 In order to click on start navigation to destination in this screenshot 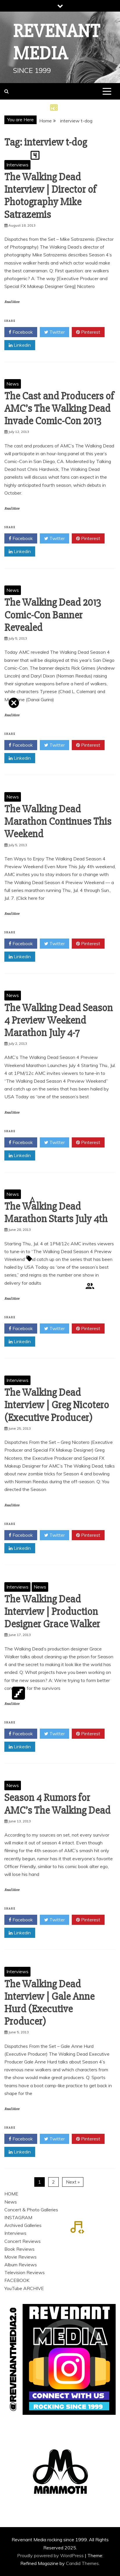, I will do `click(32, 1200)`.